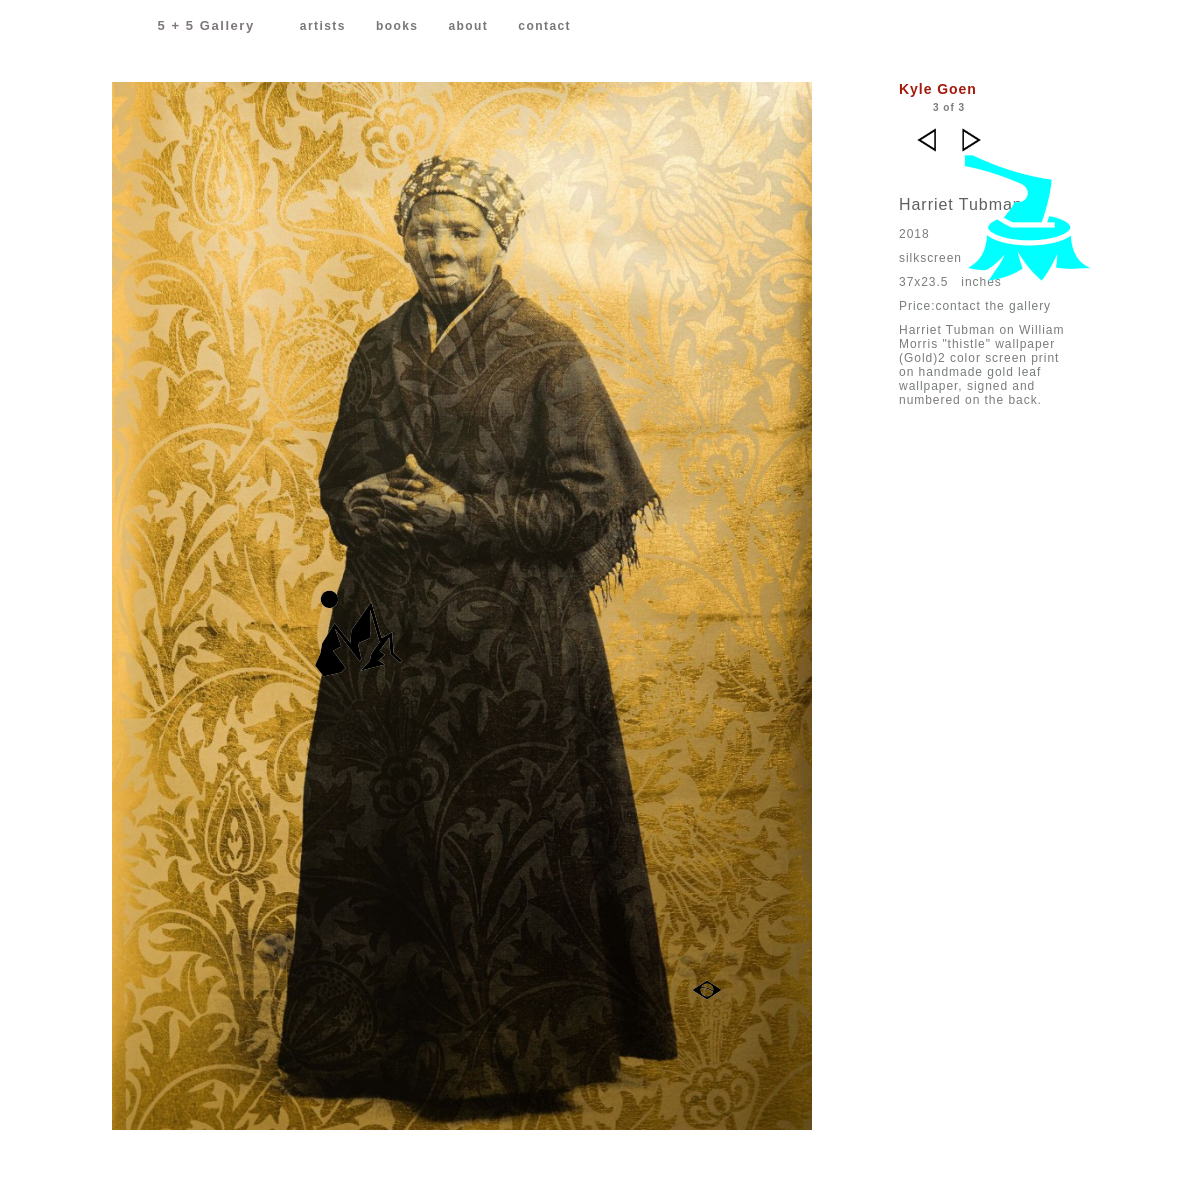 The height and width of the screenshot is (1180, 1183). Describe the element at coordinates (1028, 218) in the screenshot. I see `access woodcutting or lumber resources` at that location.